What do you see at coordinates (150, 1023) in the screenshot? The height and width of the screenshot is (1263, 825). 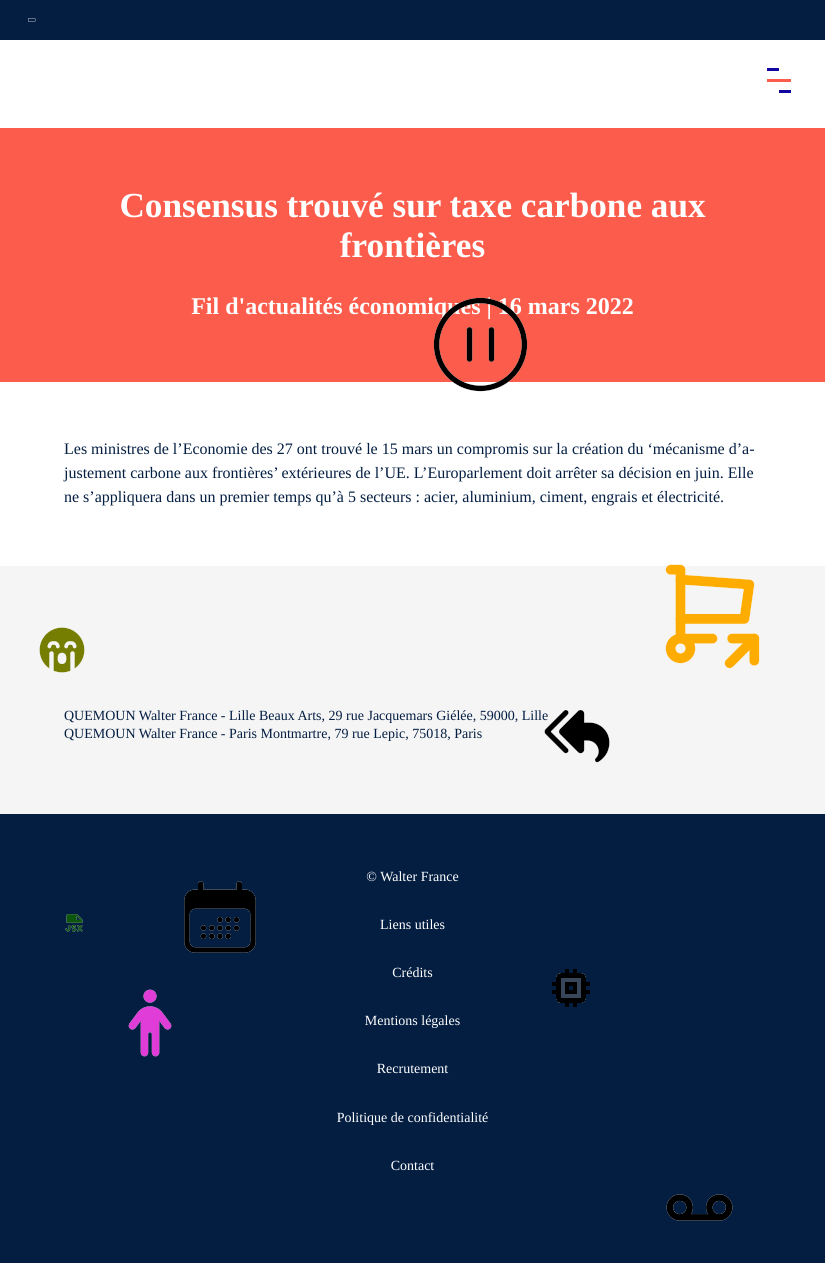 I see `indicates male gender option` at bounding box center [150, 1023].